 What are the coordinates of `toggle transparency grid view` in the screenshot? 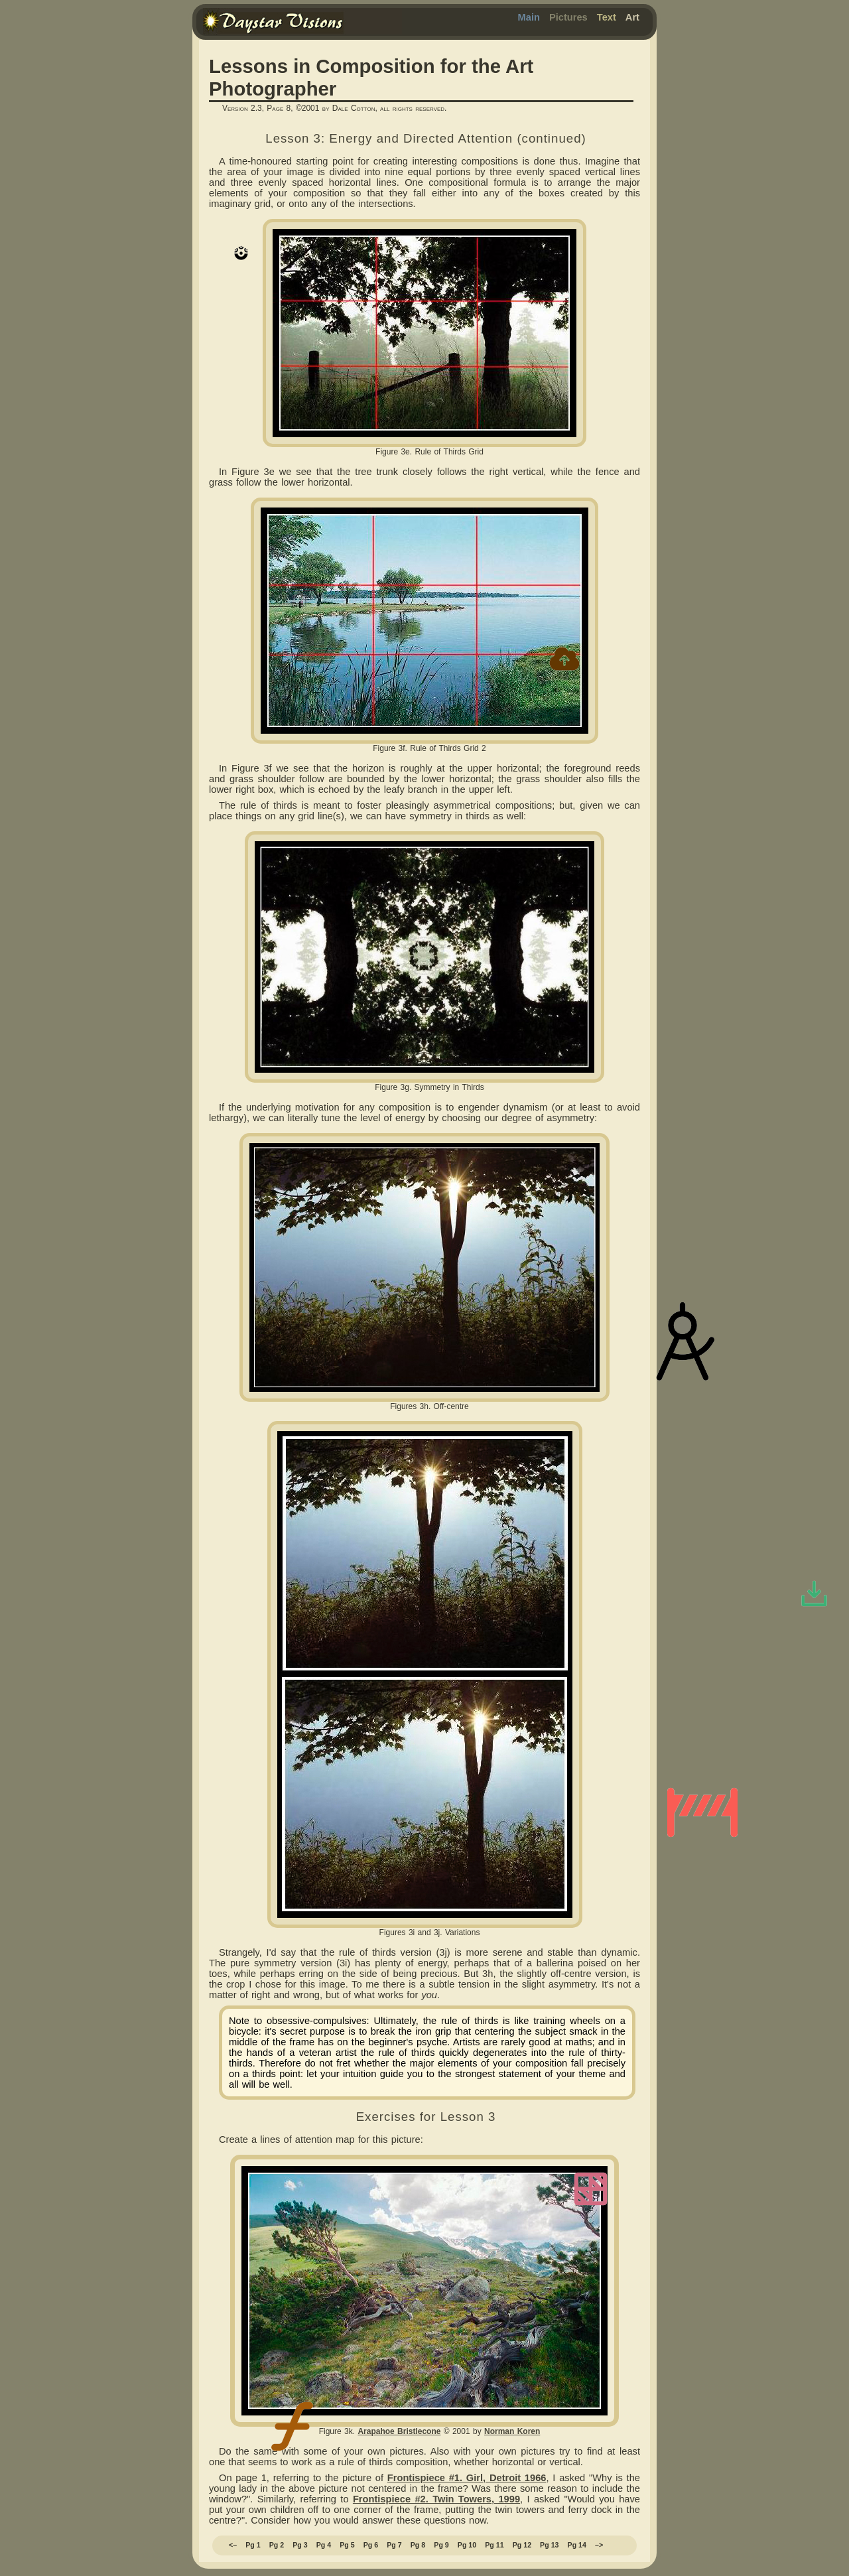 It's located at (590, 2189).